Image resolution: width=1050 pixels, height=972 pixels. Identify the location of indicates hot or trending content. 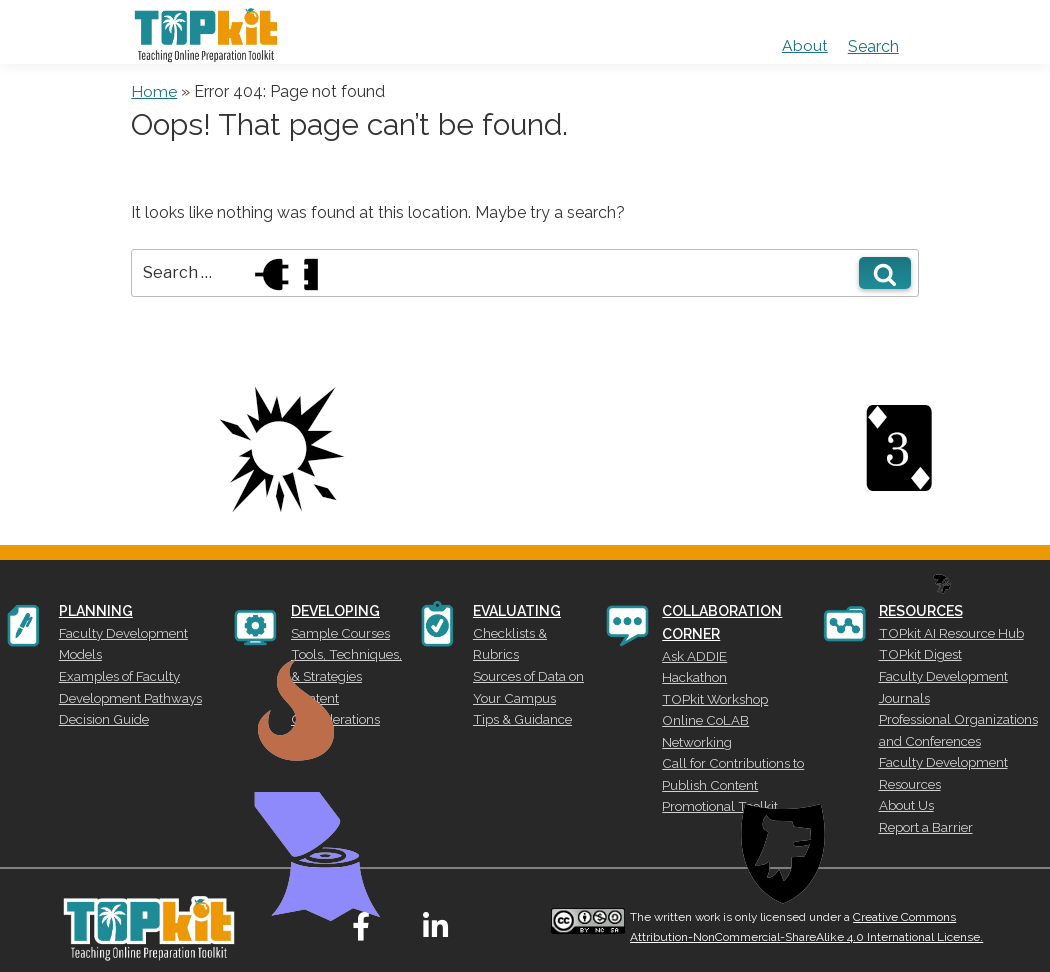
(296, 710).